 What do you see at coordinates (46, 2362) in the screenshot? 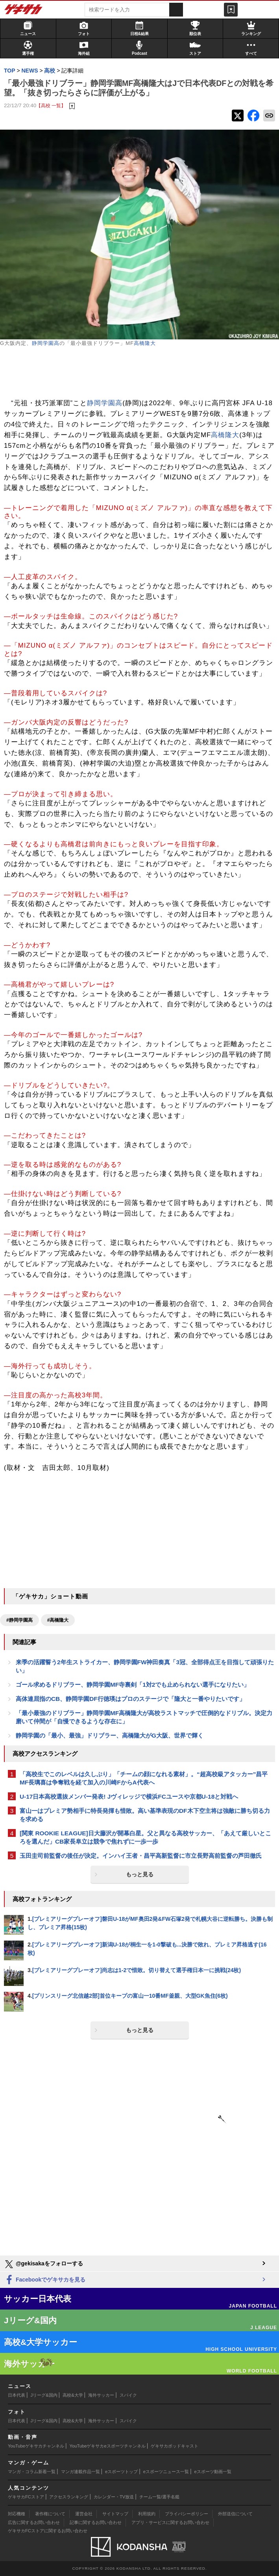
I see `kick attack action in a game` at bounding box center [46, 2362].